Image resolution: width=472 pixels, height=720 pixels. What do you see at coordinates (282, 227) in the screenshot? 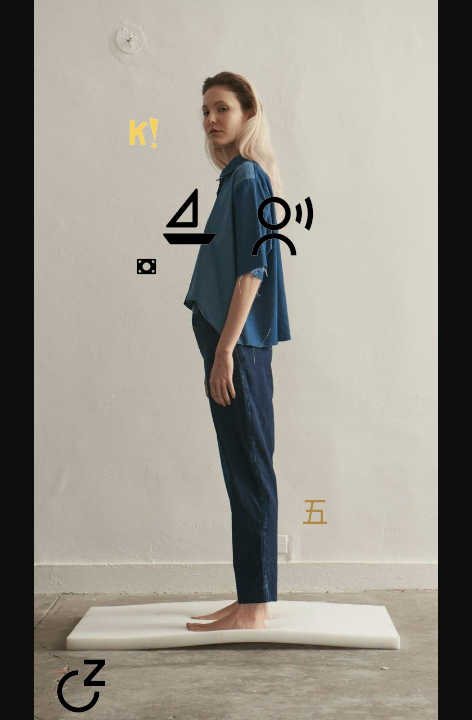
I see `activate voice input or speech recognition` at bounding box center [282, 227].